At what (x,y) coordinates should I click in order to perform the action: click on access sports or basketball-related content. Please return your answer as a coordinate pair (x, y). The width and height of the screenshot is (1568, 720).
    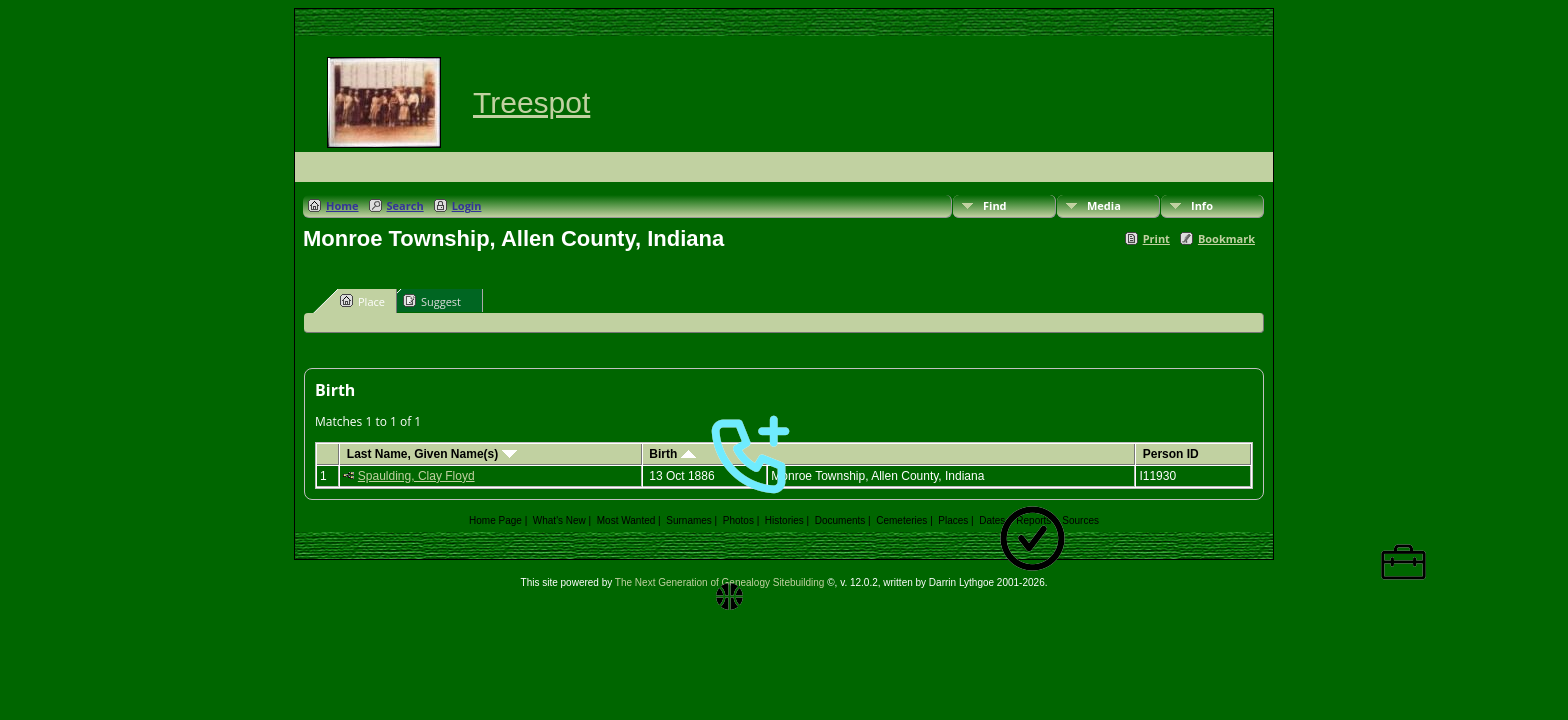
    Looking at the image, I should click on (729, 596).